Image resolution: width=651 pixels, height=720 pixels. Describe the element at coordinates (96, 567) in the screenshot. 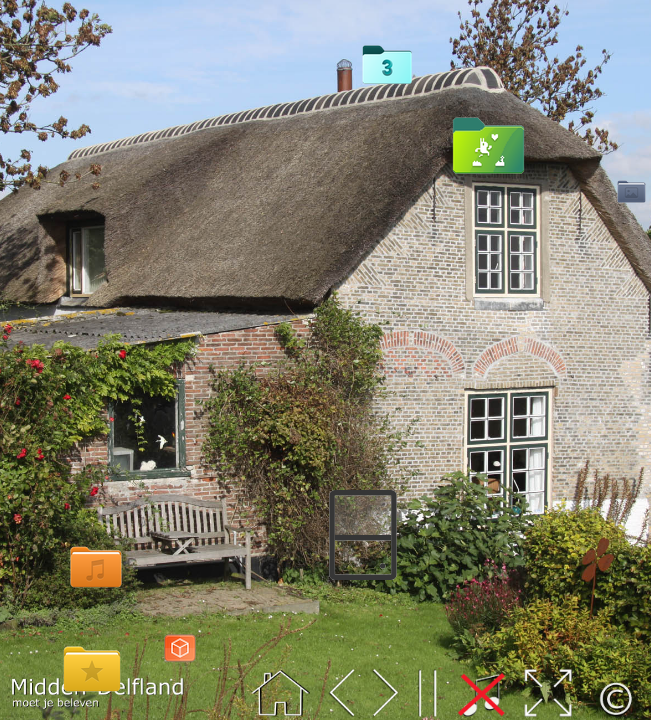

I see `open your music files folder` at that location.